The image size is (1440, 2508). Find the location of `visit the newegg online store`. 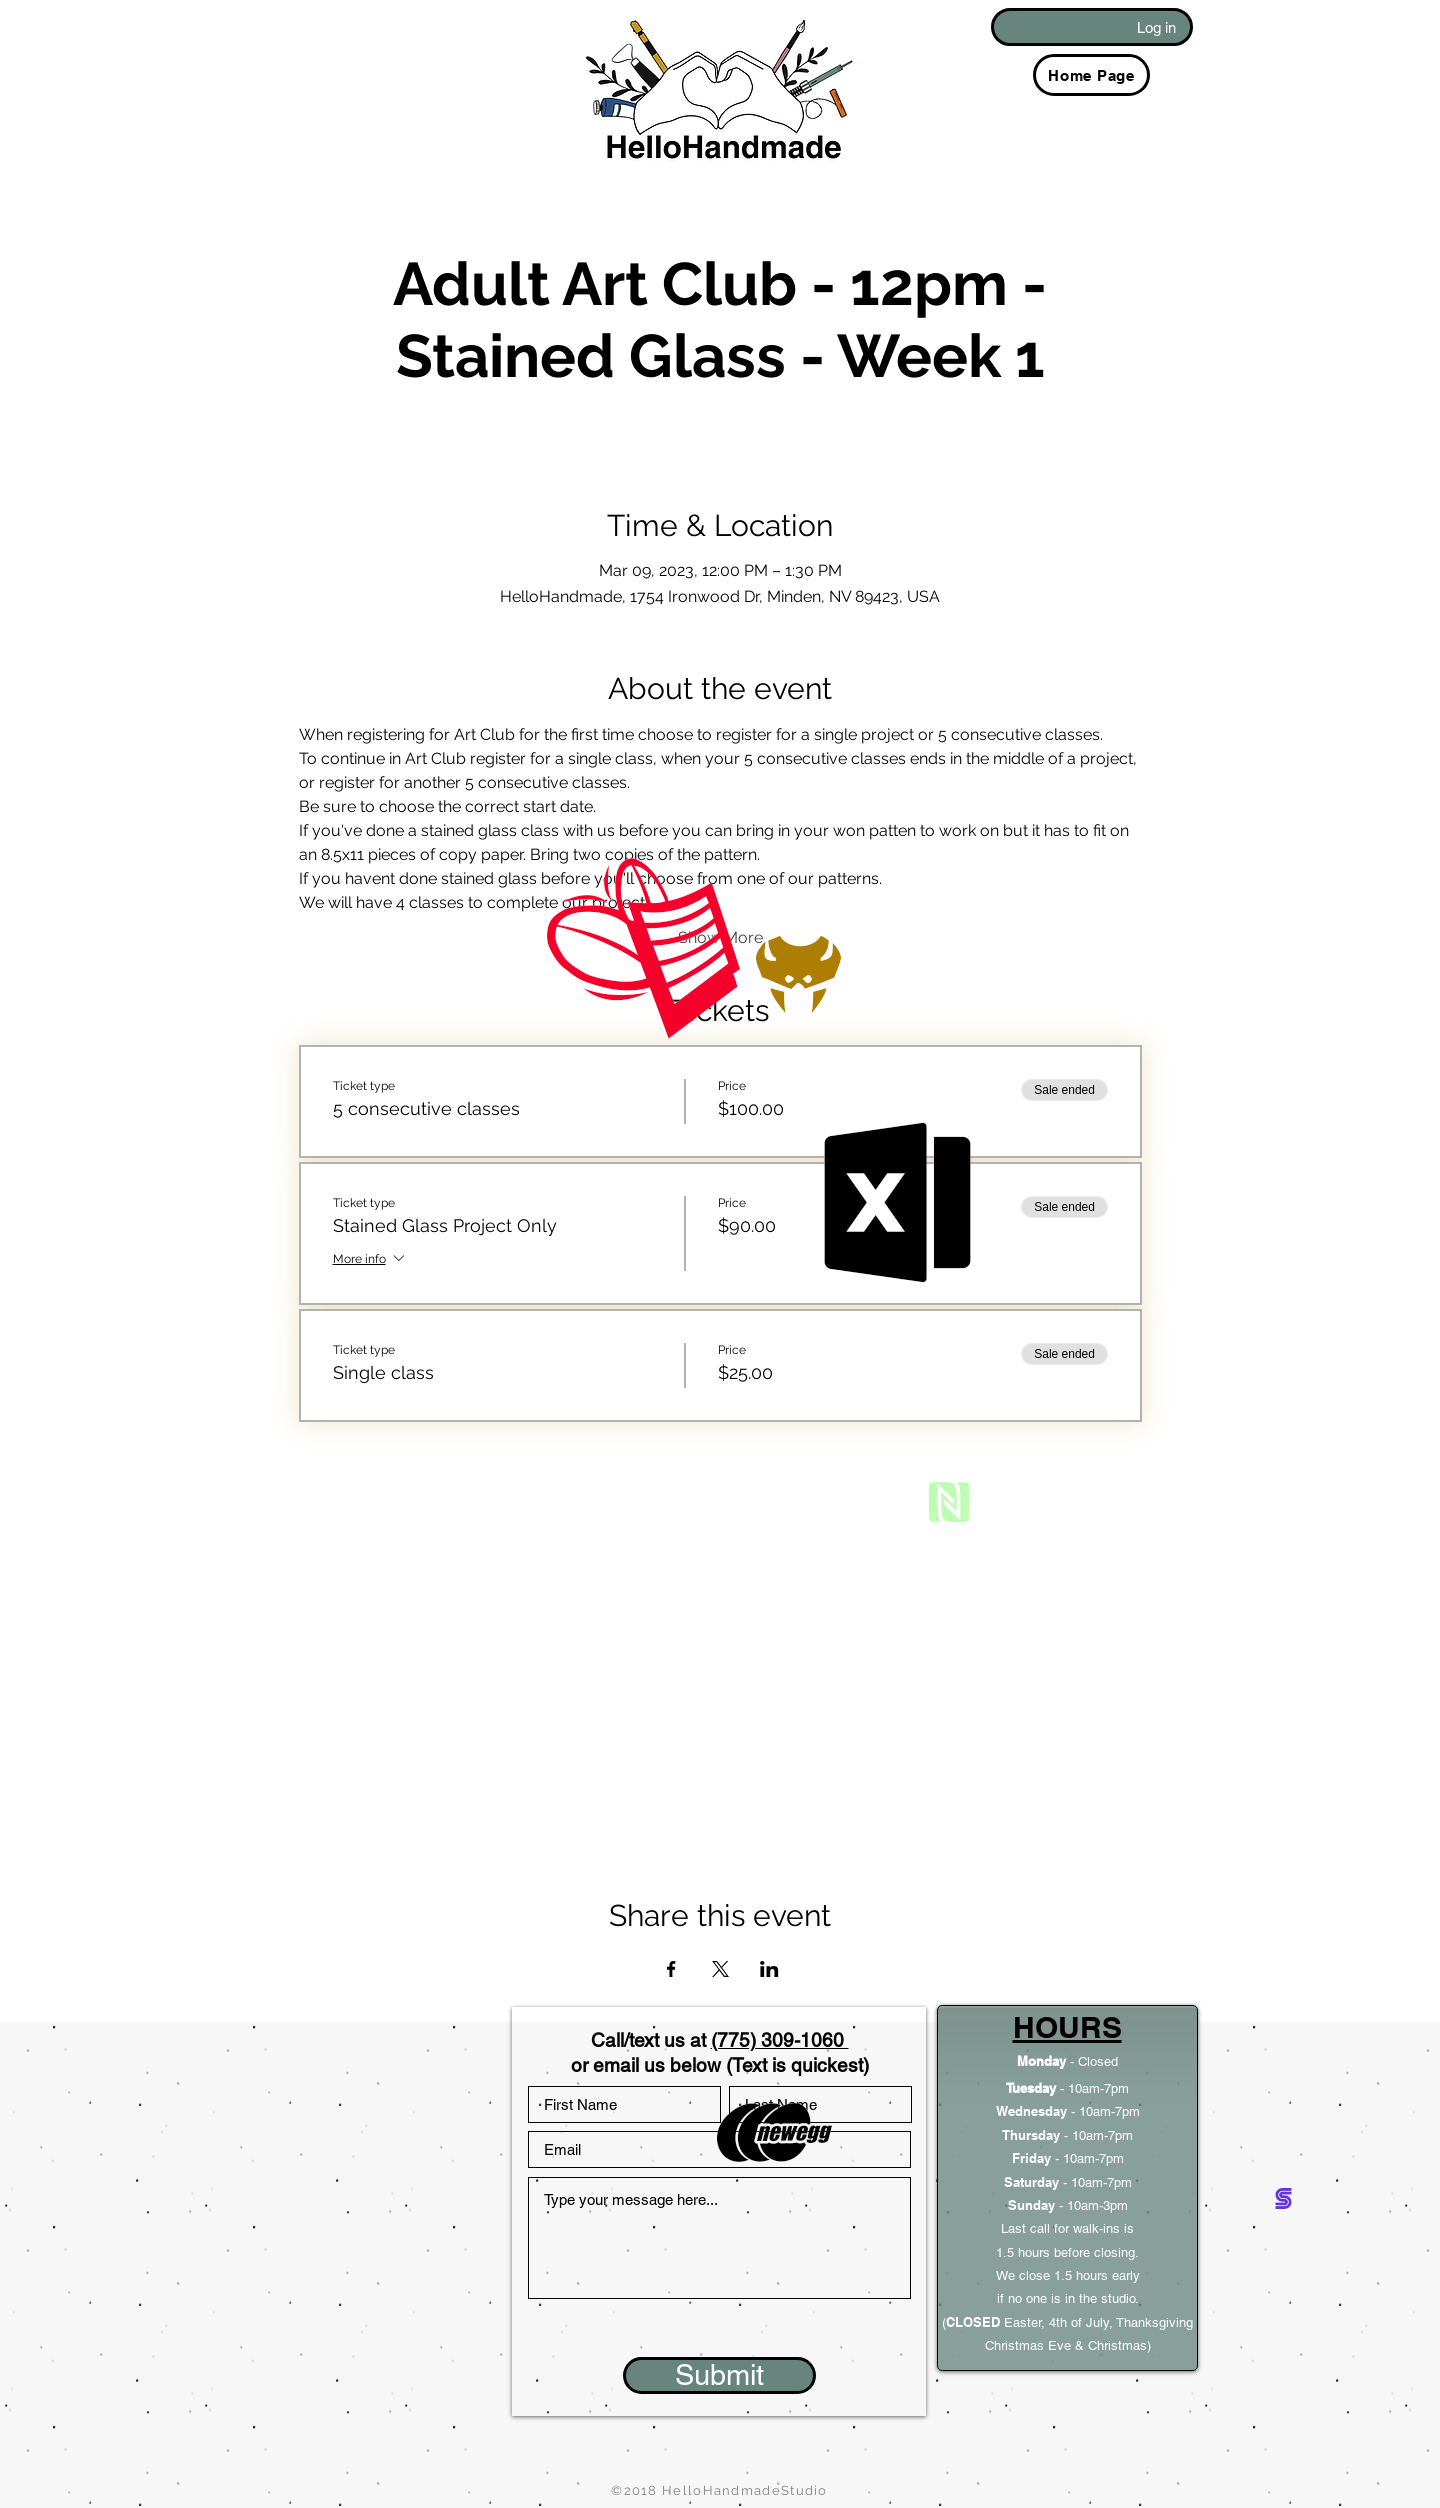

visit the newegg online store is located at coordinates (774, 2132).